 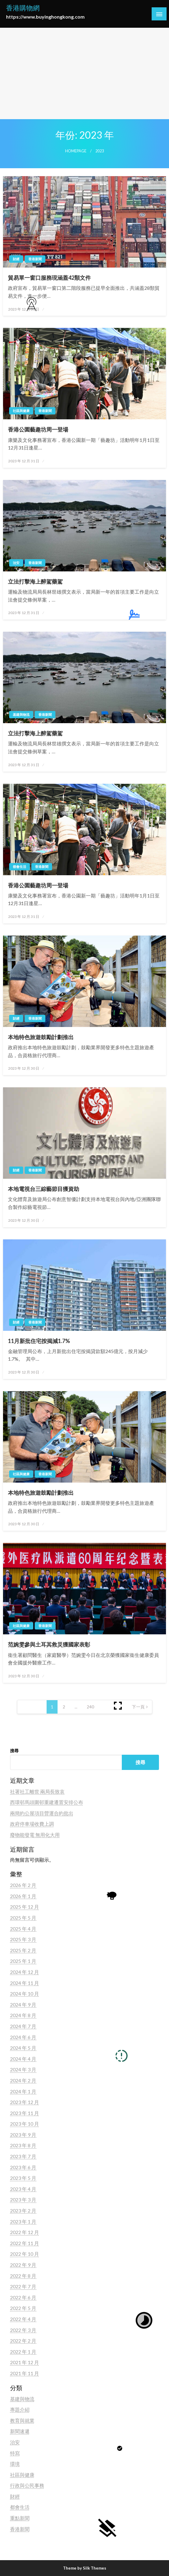 What do you see at coordinates (118, 1706) in the screenshot?
I see `expand to fullscreen mode` at bounding box center [118, 1706].